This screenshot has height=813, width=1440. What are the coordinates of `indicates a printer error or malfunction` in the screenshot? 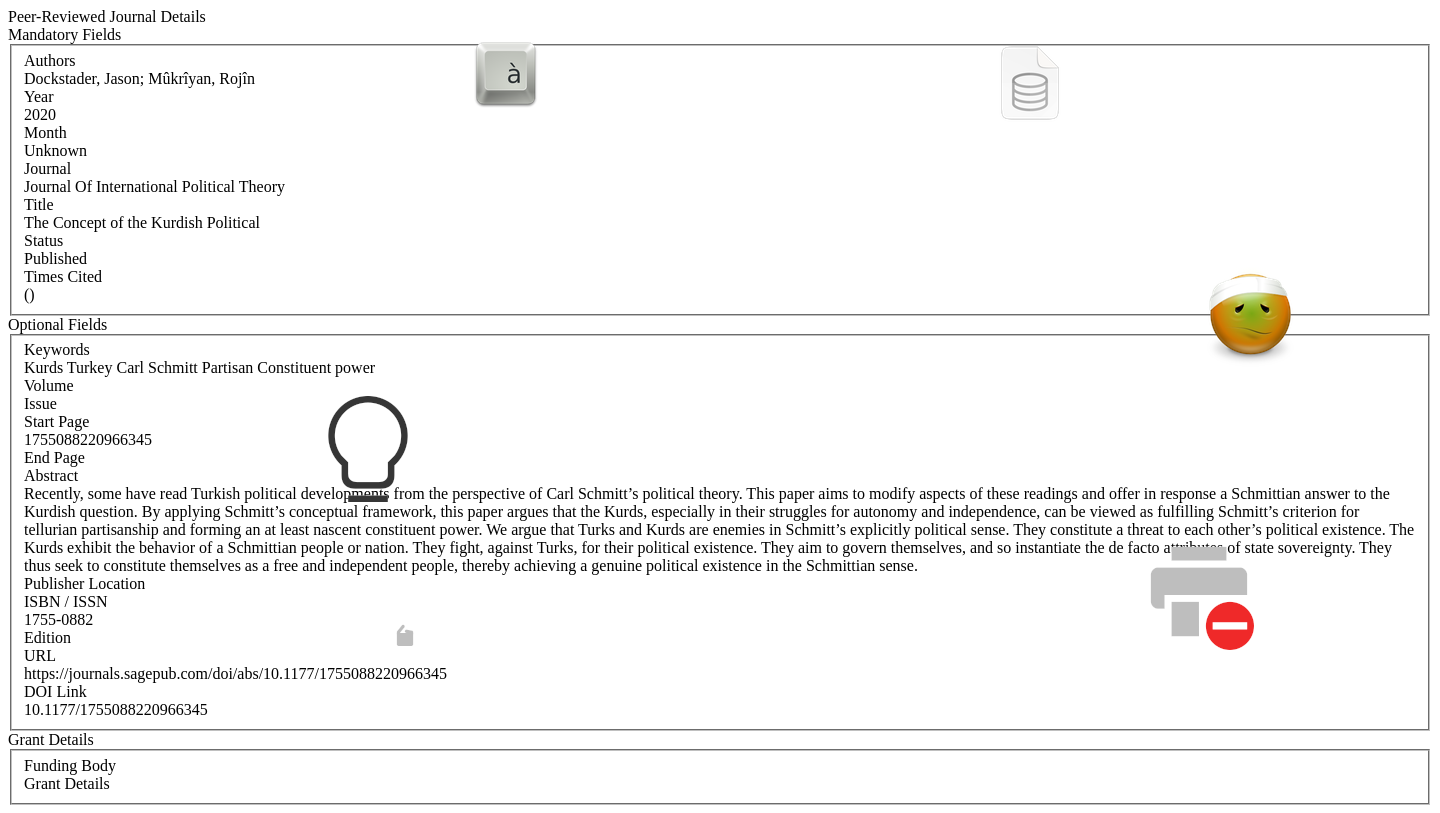 It's located at (1199, 595).